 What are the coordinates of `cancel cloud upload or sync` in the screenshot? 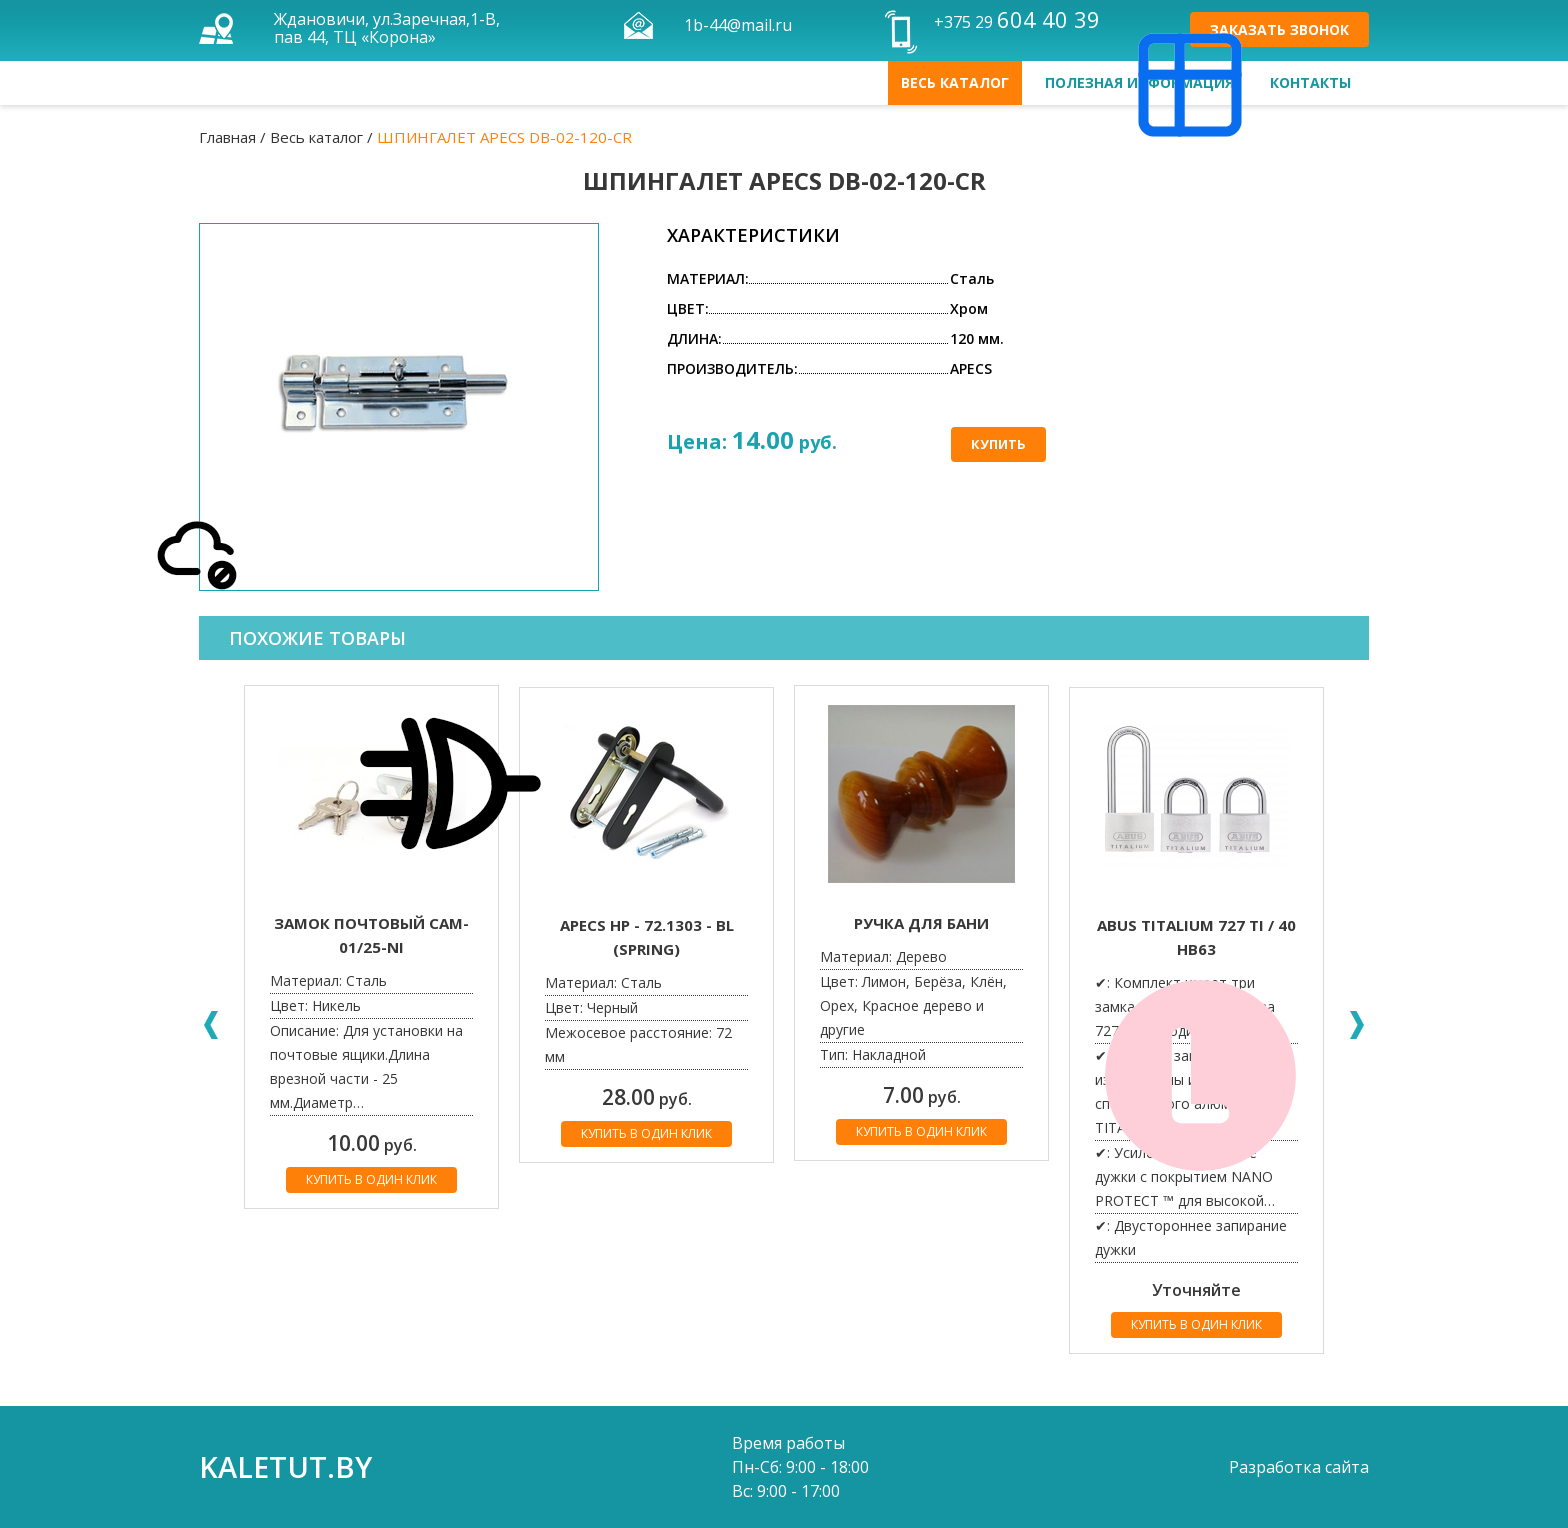 It's located at (197, 550).